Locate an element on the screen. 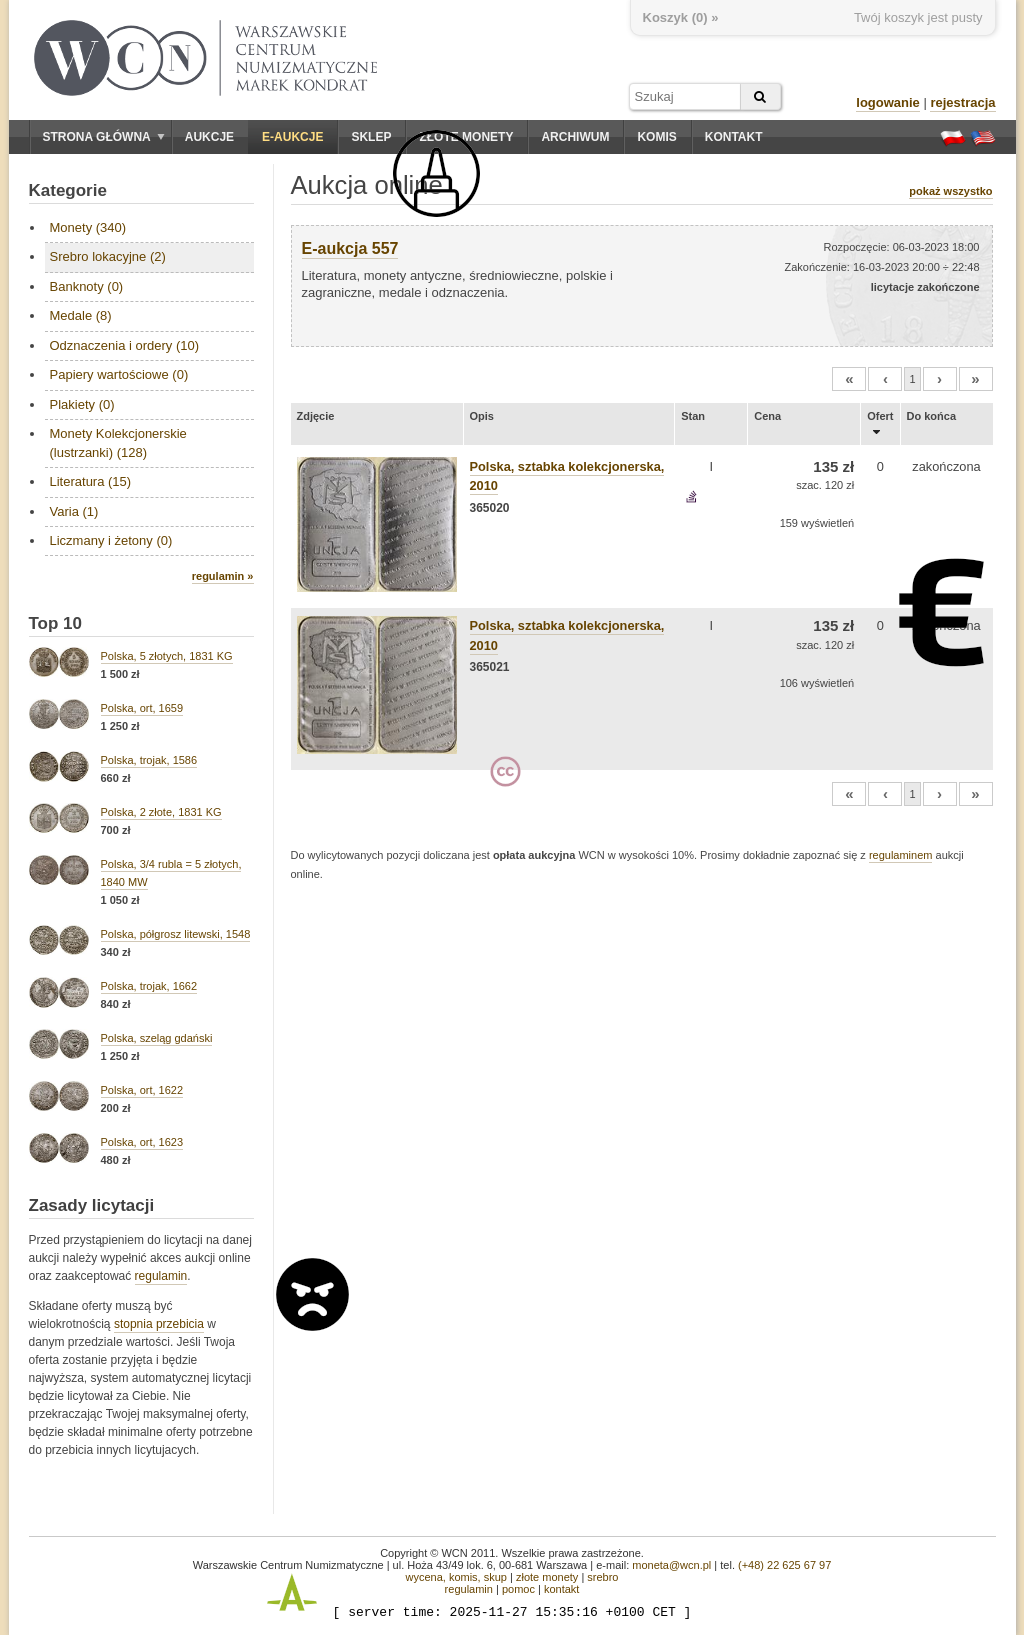  visit stack overflow website is located at coordinates (691, 496).